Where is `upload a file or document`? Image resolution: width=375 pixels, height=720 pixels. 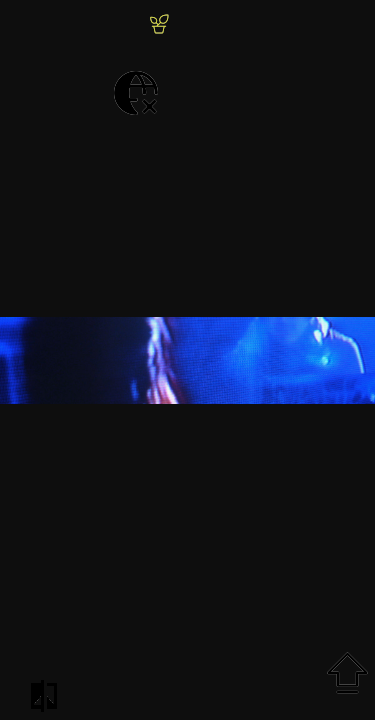
upload a file or document is located at coordinates (347, 674).